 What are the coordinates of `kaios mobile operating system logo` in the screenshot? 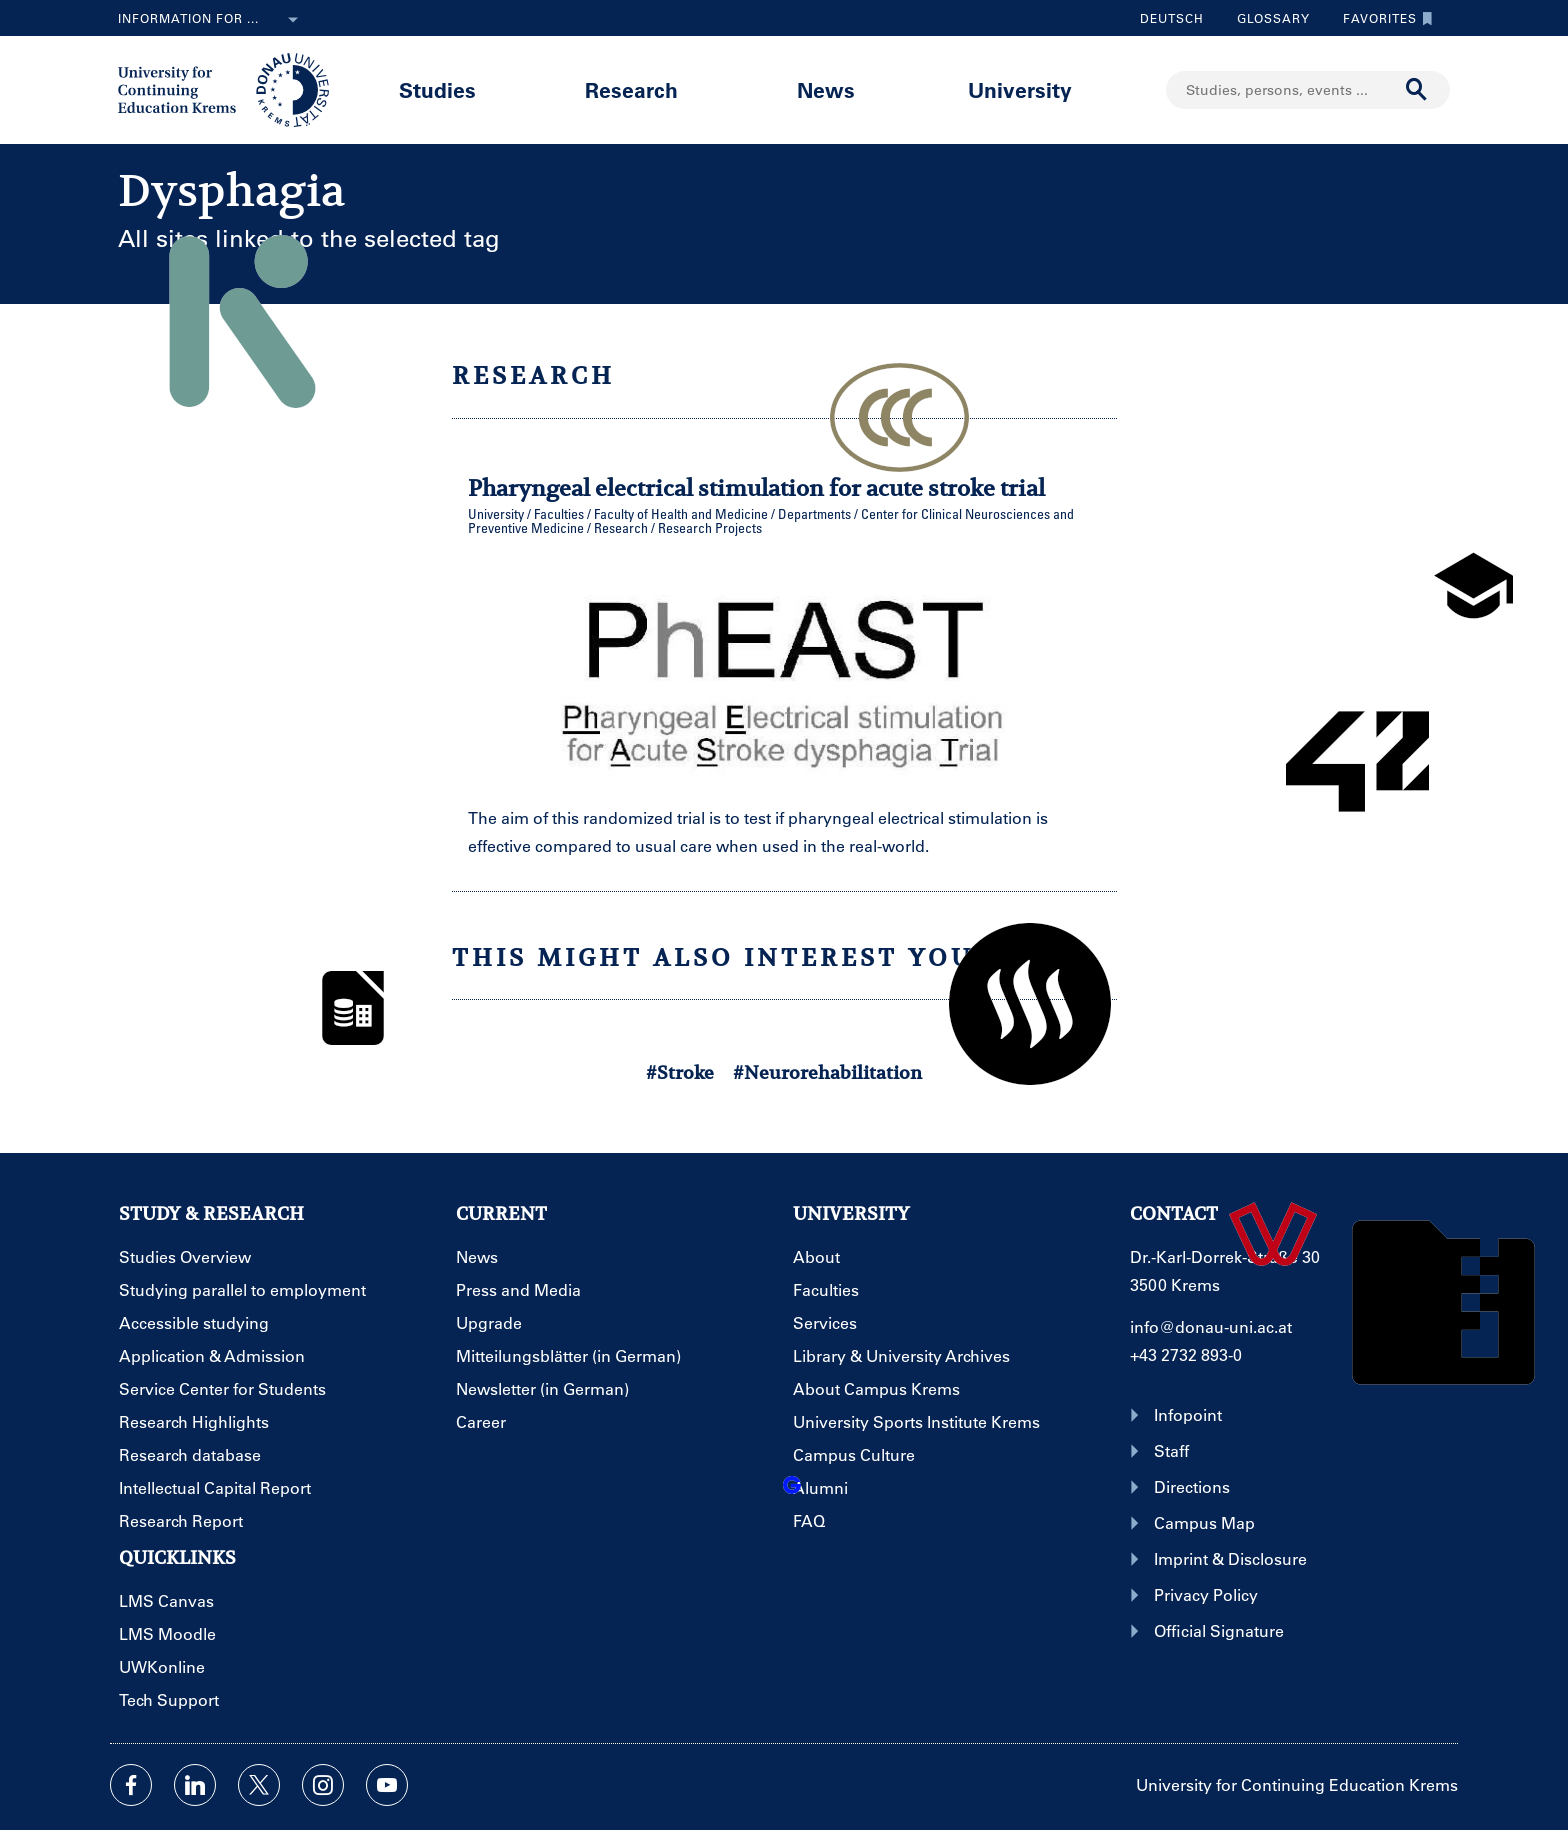 It's located at (242, 321).